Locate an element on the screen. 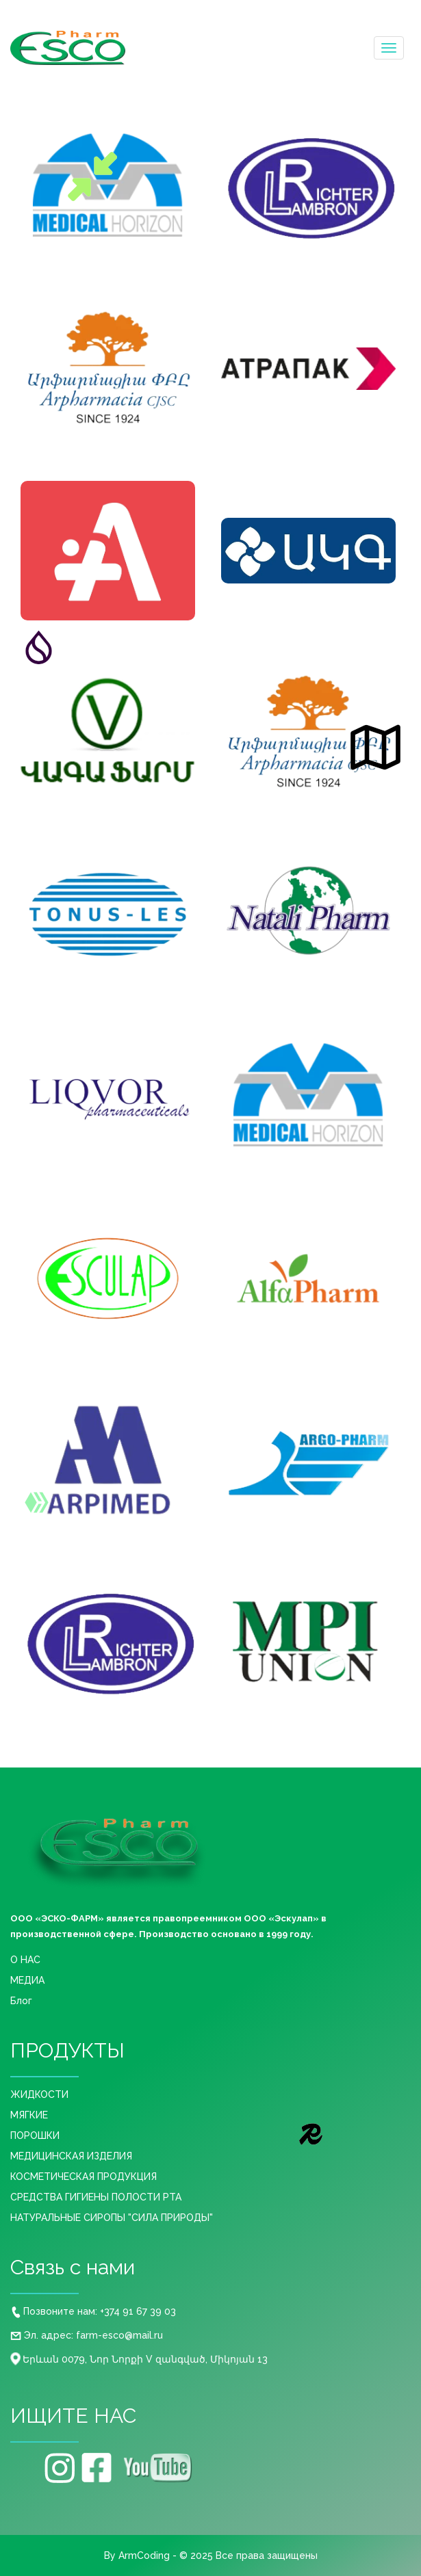  Redis database service logo is located at coordinates (311, 2134).